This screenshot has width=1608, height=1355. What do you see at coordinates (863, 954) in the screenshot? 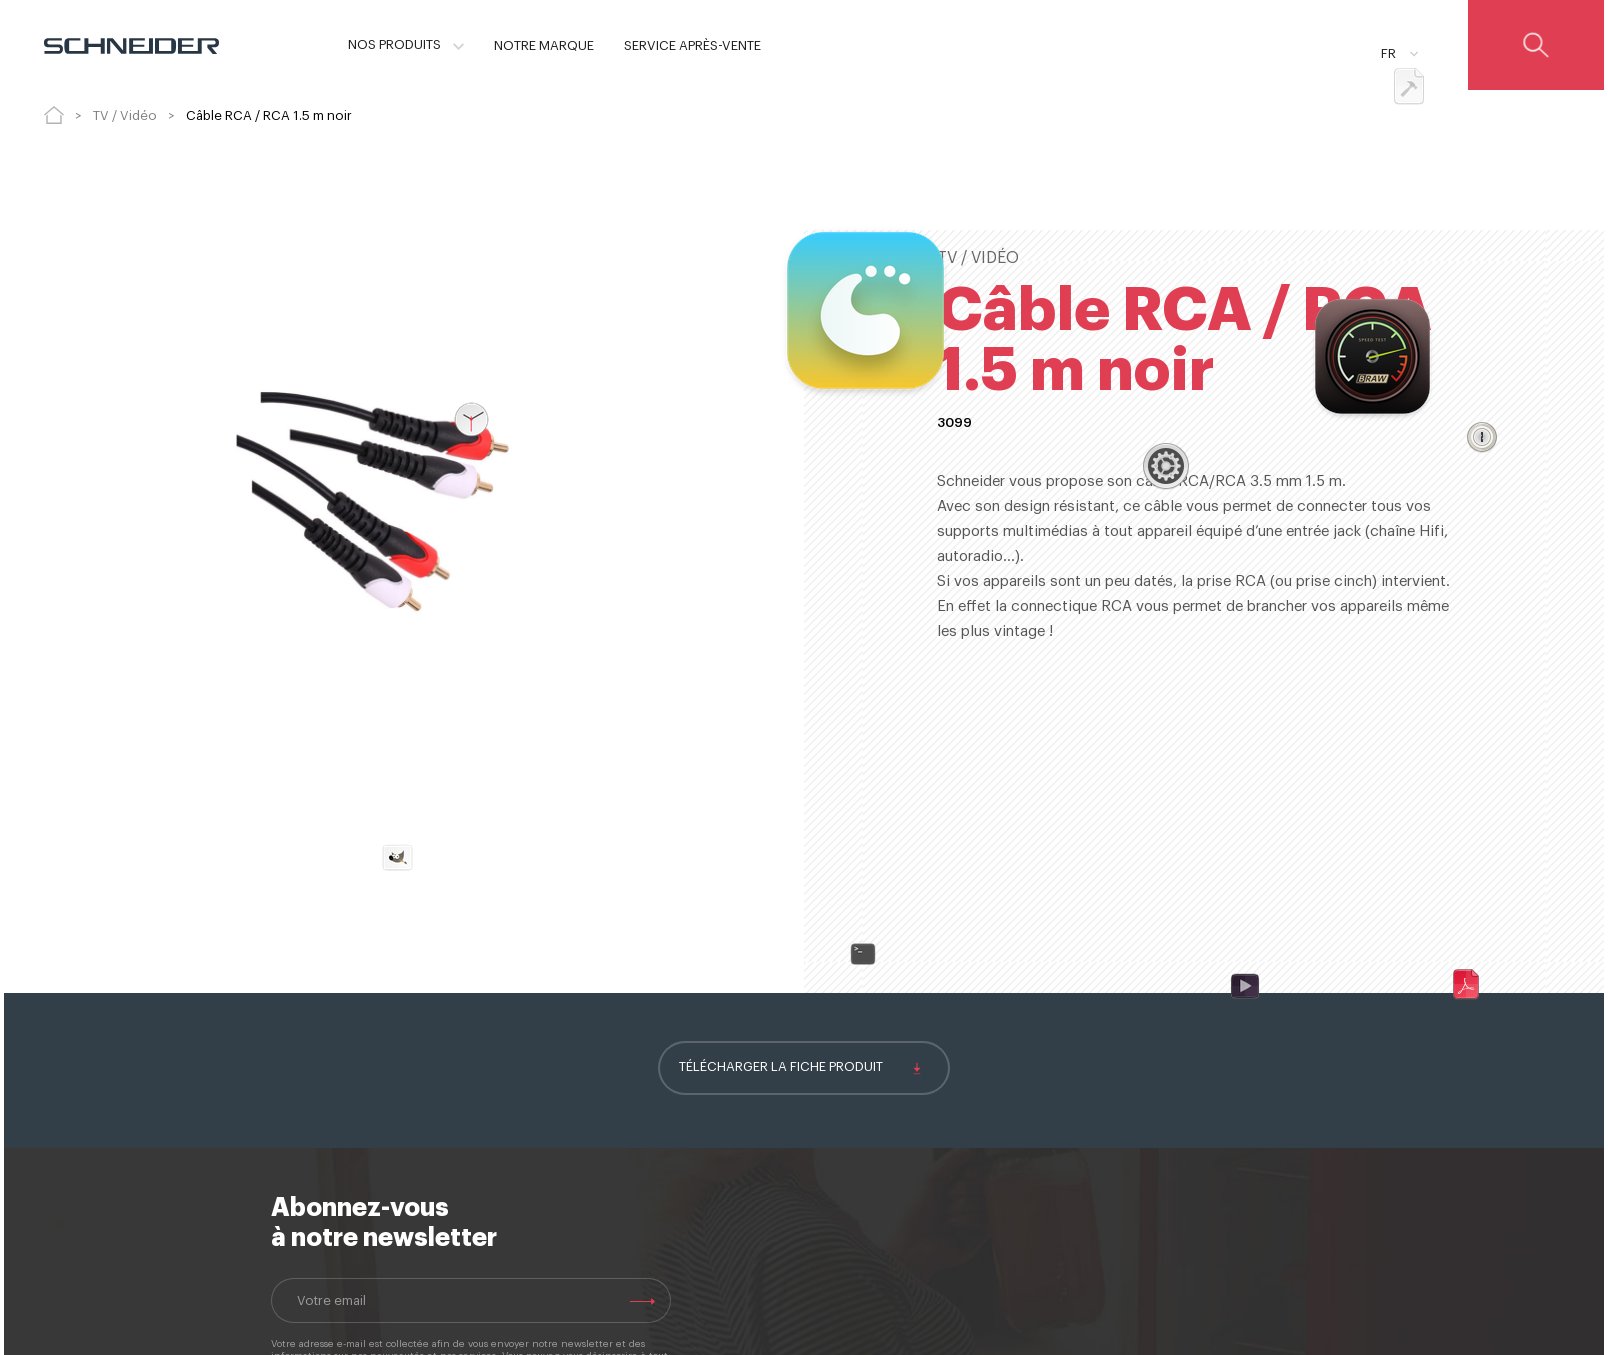
I see `open the terminal application` at bounding box center [863, 954].